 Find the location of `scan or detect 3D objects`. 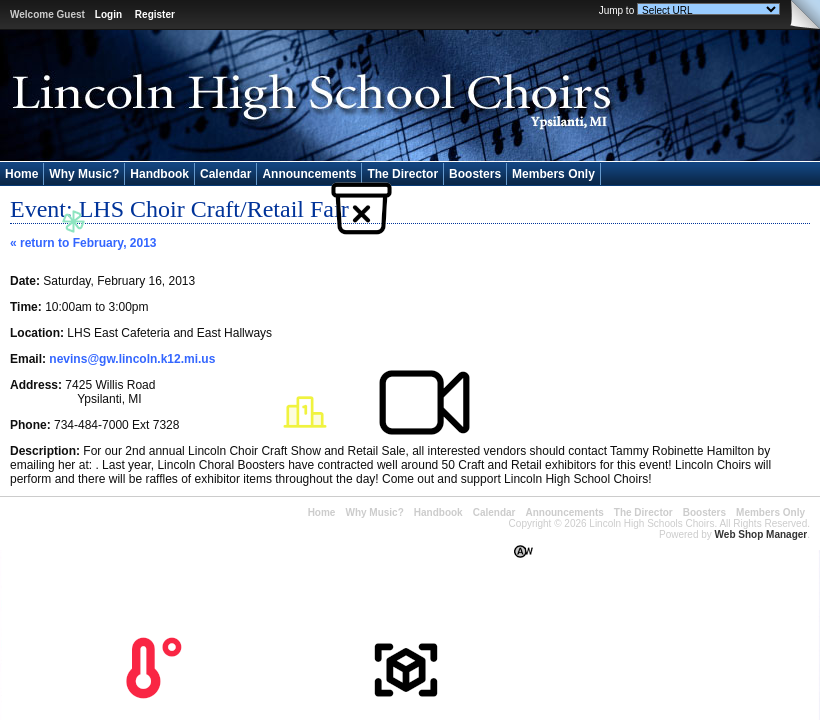

scan or detect 3D objects is located at coordinates (406, 670).